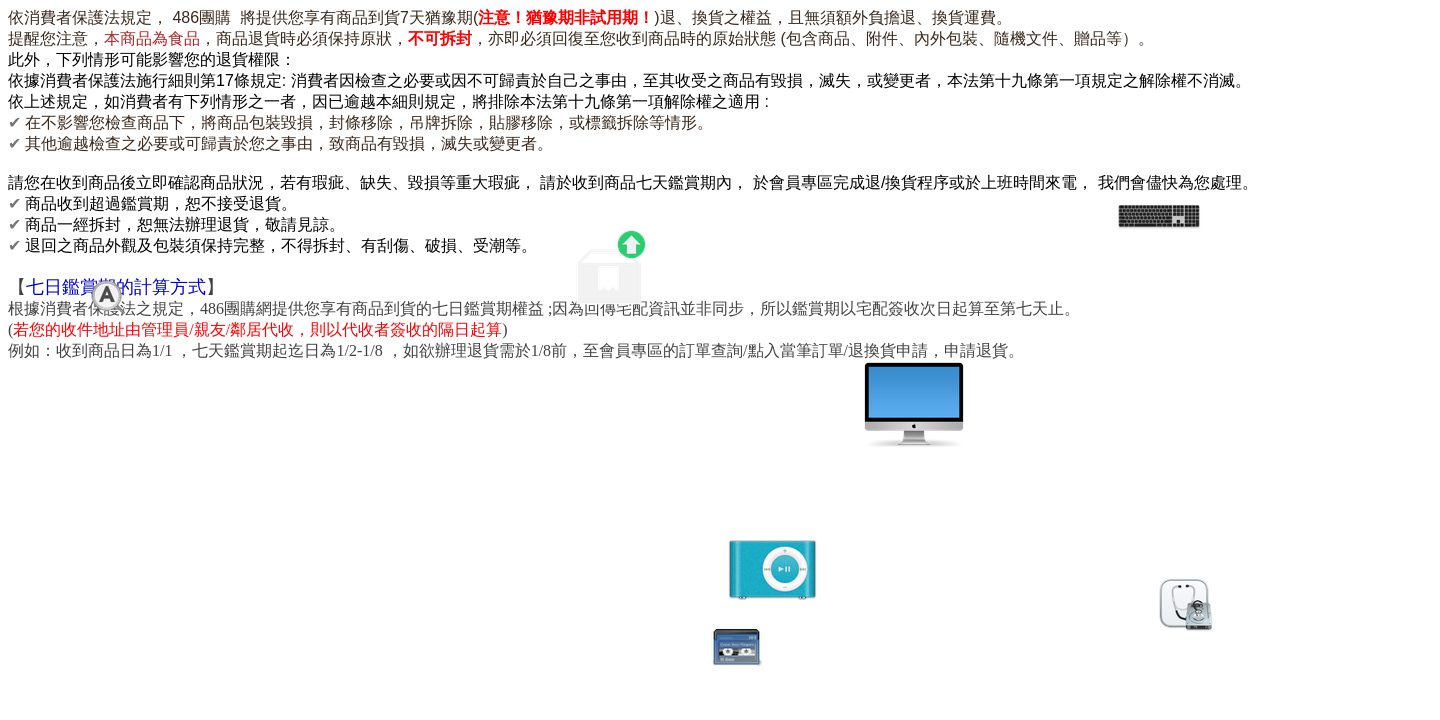 Image resolution: width=1440 pixels, height=720 pixels. I want to click on iPod shuffle device connected, so click(772, 553).